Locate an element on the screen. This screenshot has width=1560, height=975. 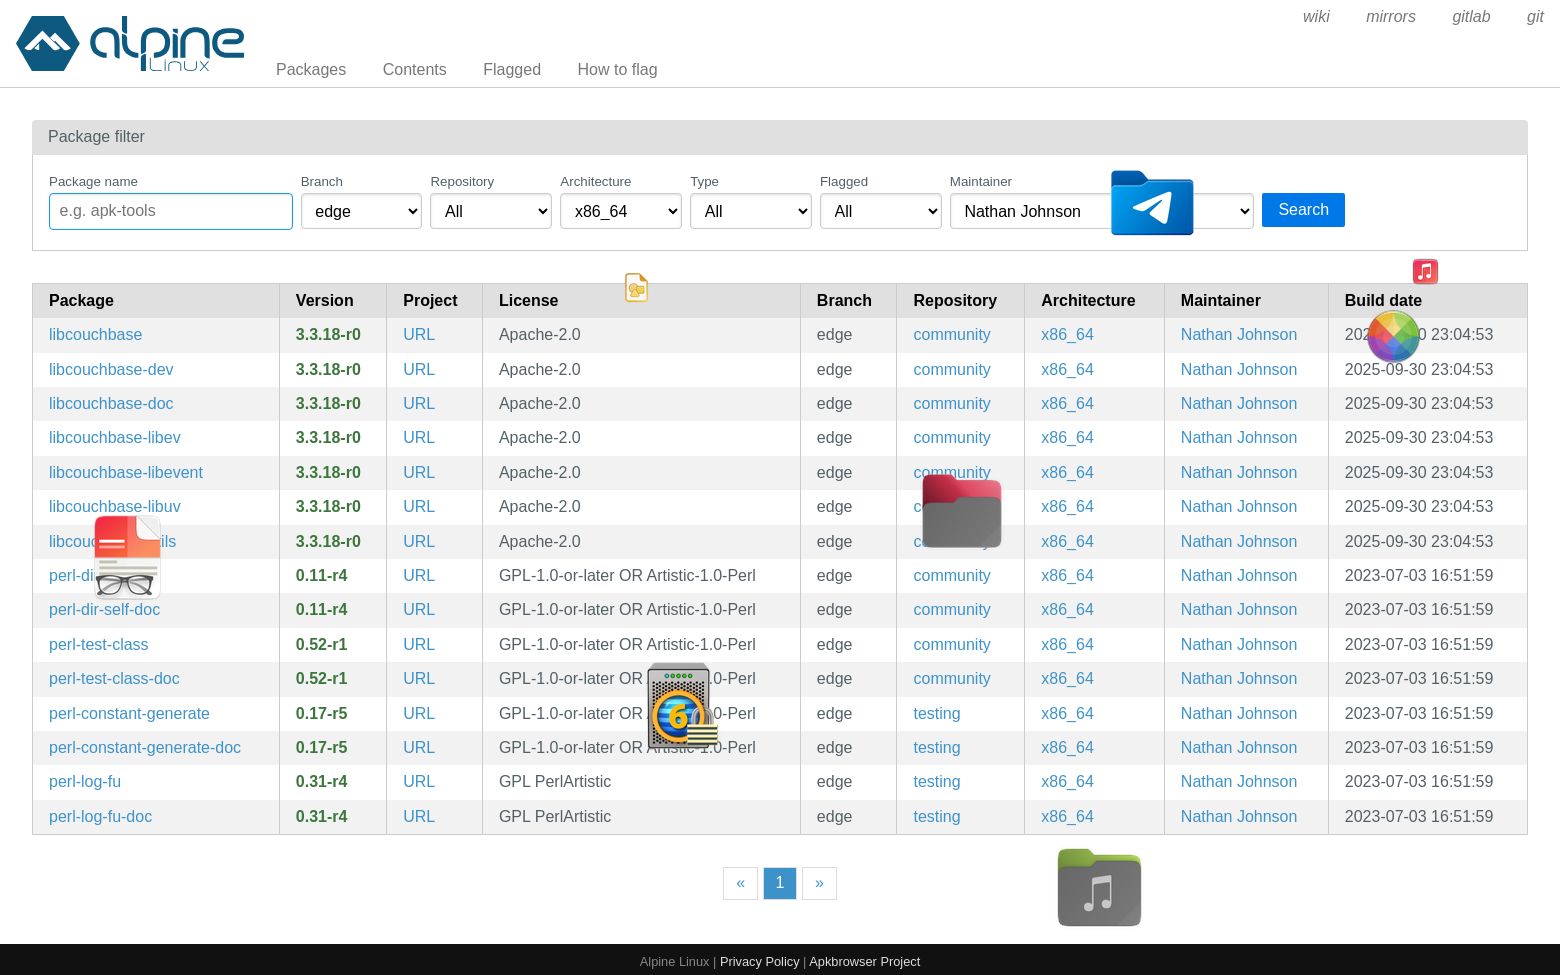
open your music folder is located at coordinates (1099, 887).